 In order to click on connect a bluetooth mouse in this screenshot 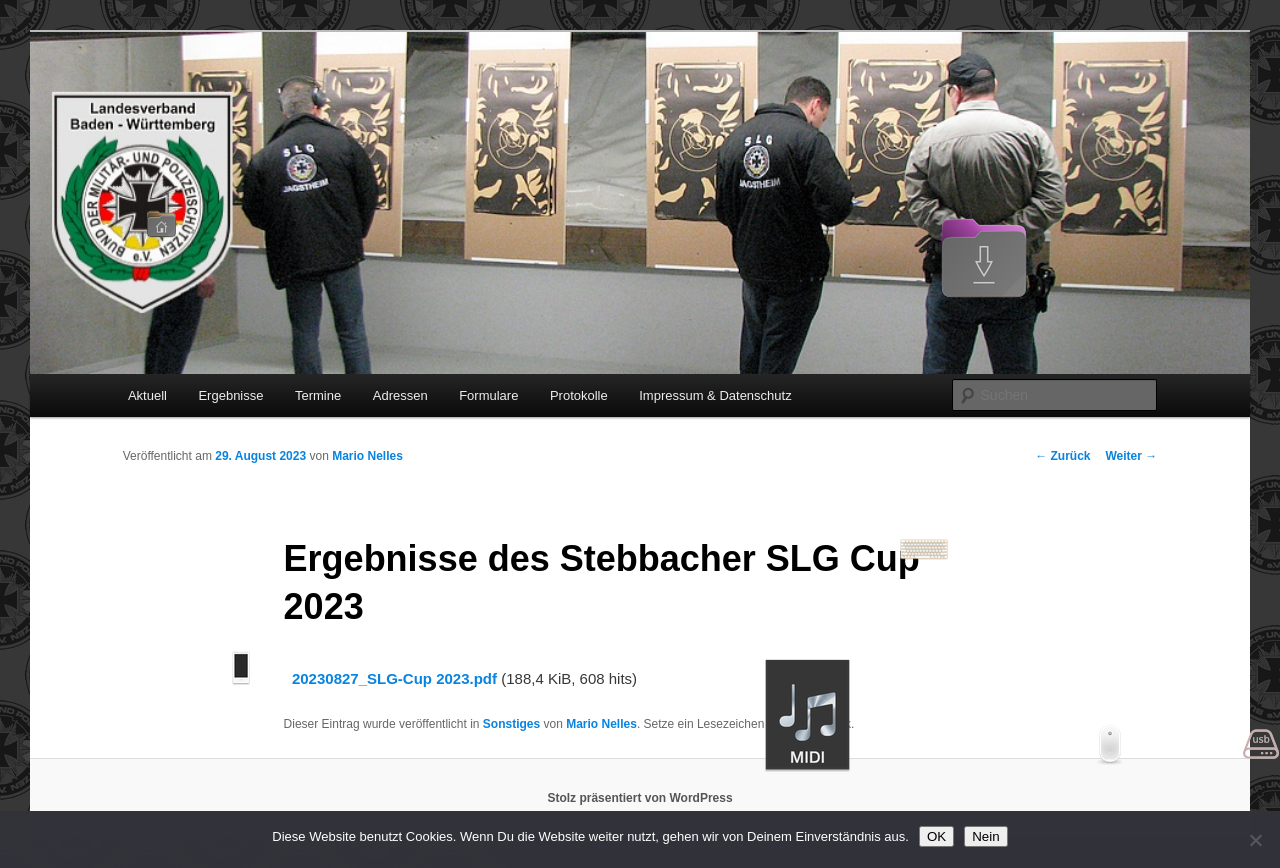, I will do `click(1110, 745)`.